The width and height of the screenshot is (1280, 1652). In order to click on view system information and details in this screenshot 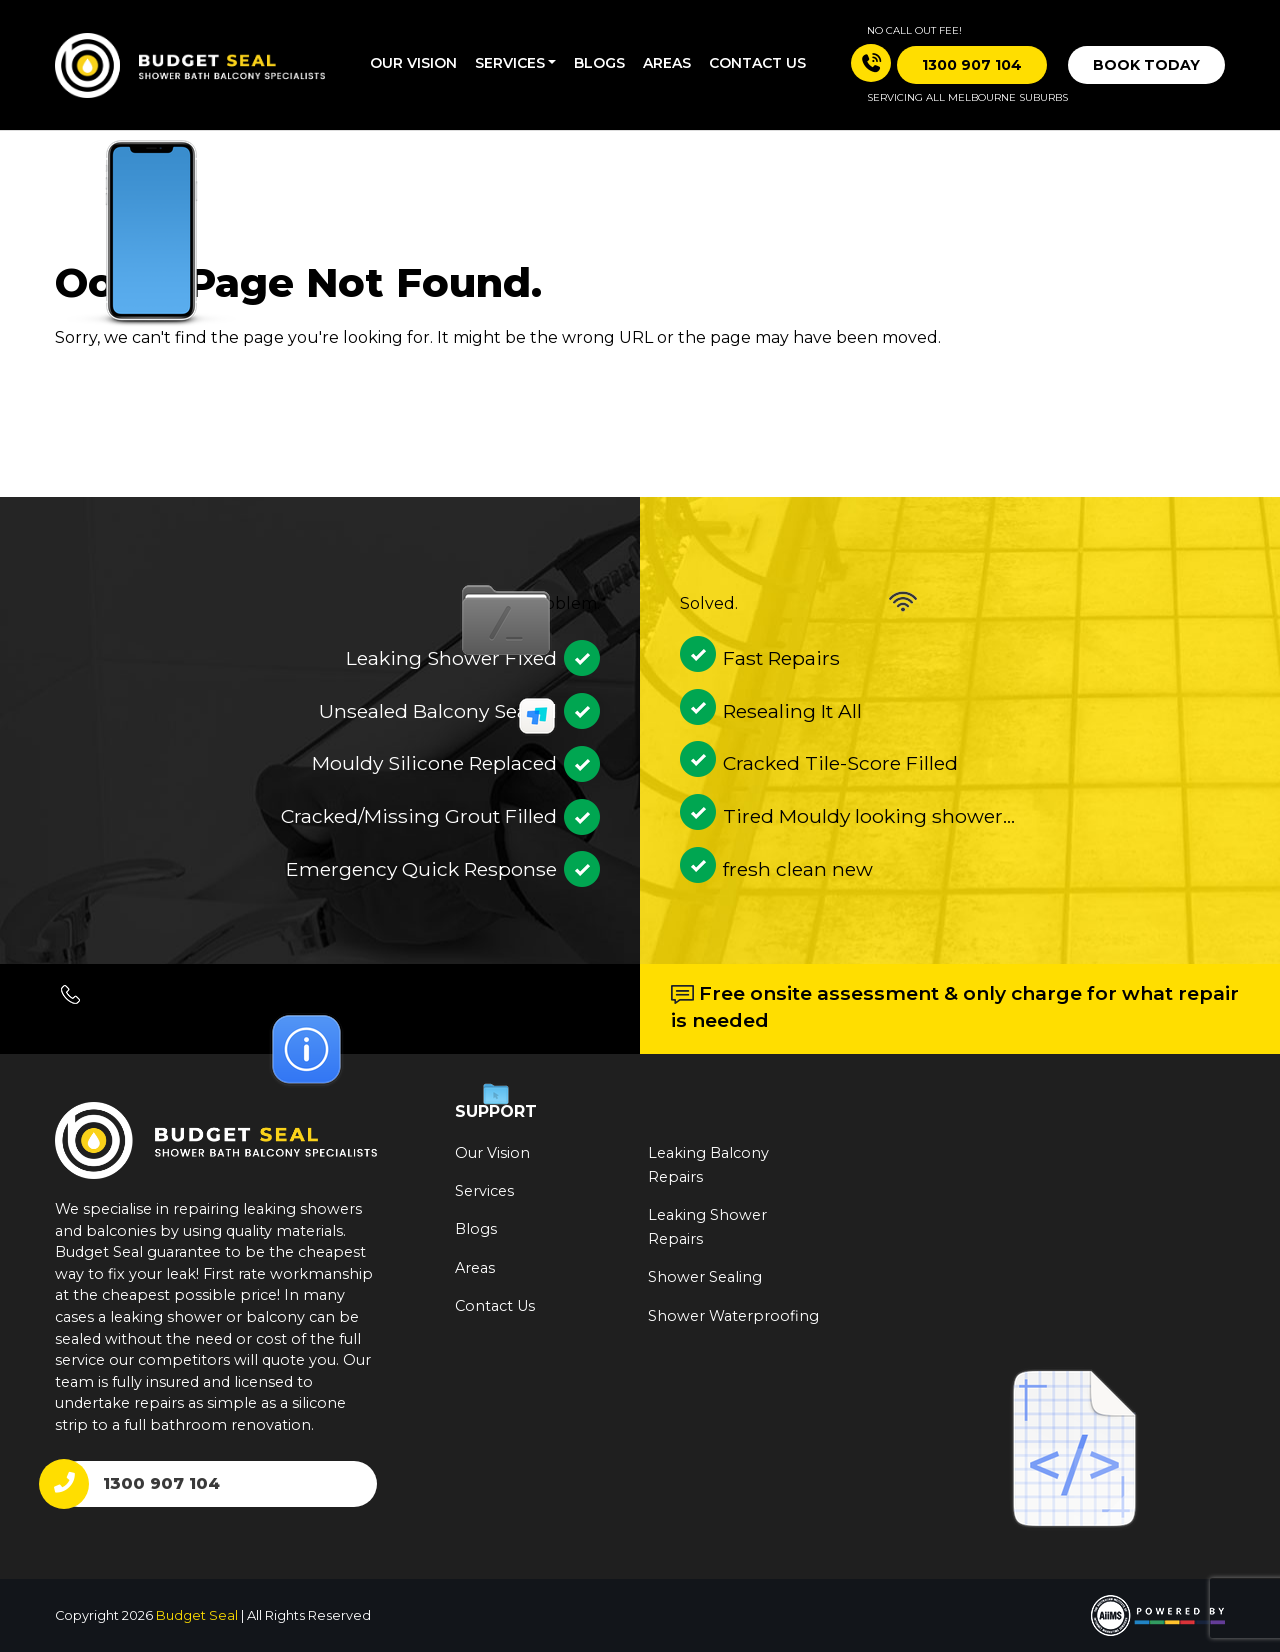, I will do `click(306, 1050)`.